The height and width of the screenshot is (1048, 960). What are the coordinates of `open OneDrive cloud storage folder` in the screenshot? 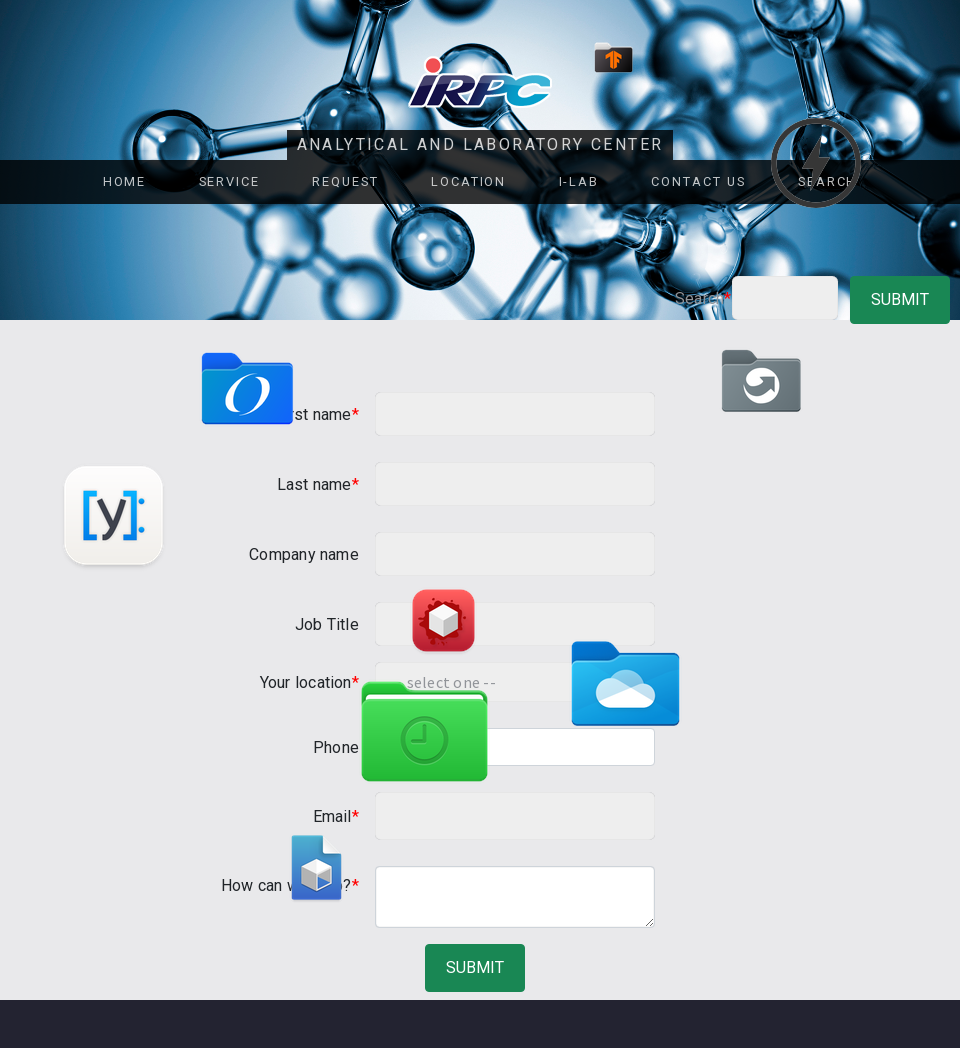 It's located at (625, 686).